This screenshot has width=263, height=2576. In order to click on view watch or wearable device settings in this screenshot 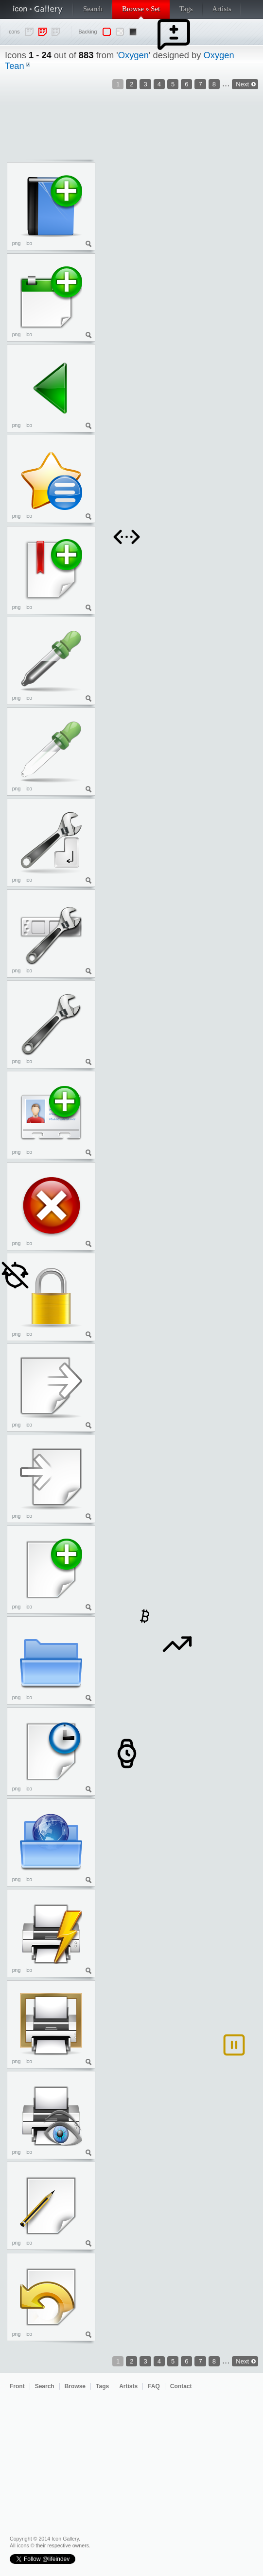, I will do `click(127, 1754)`.